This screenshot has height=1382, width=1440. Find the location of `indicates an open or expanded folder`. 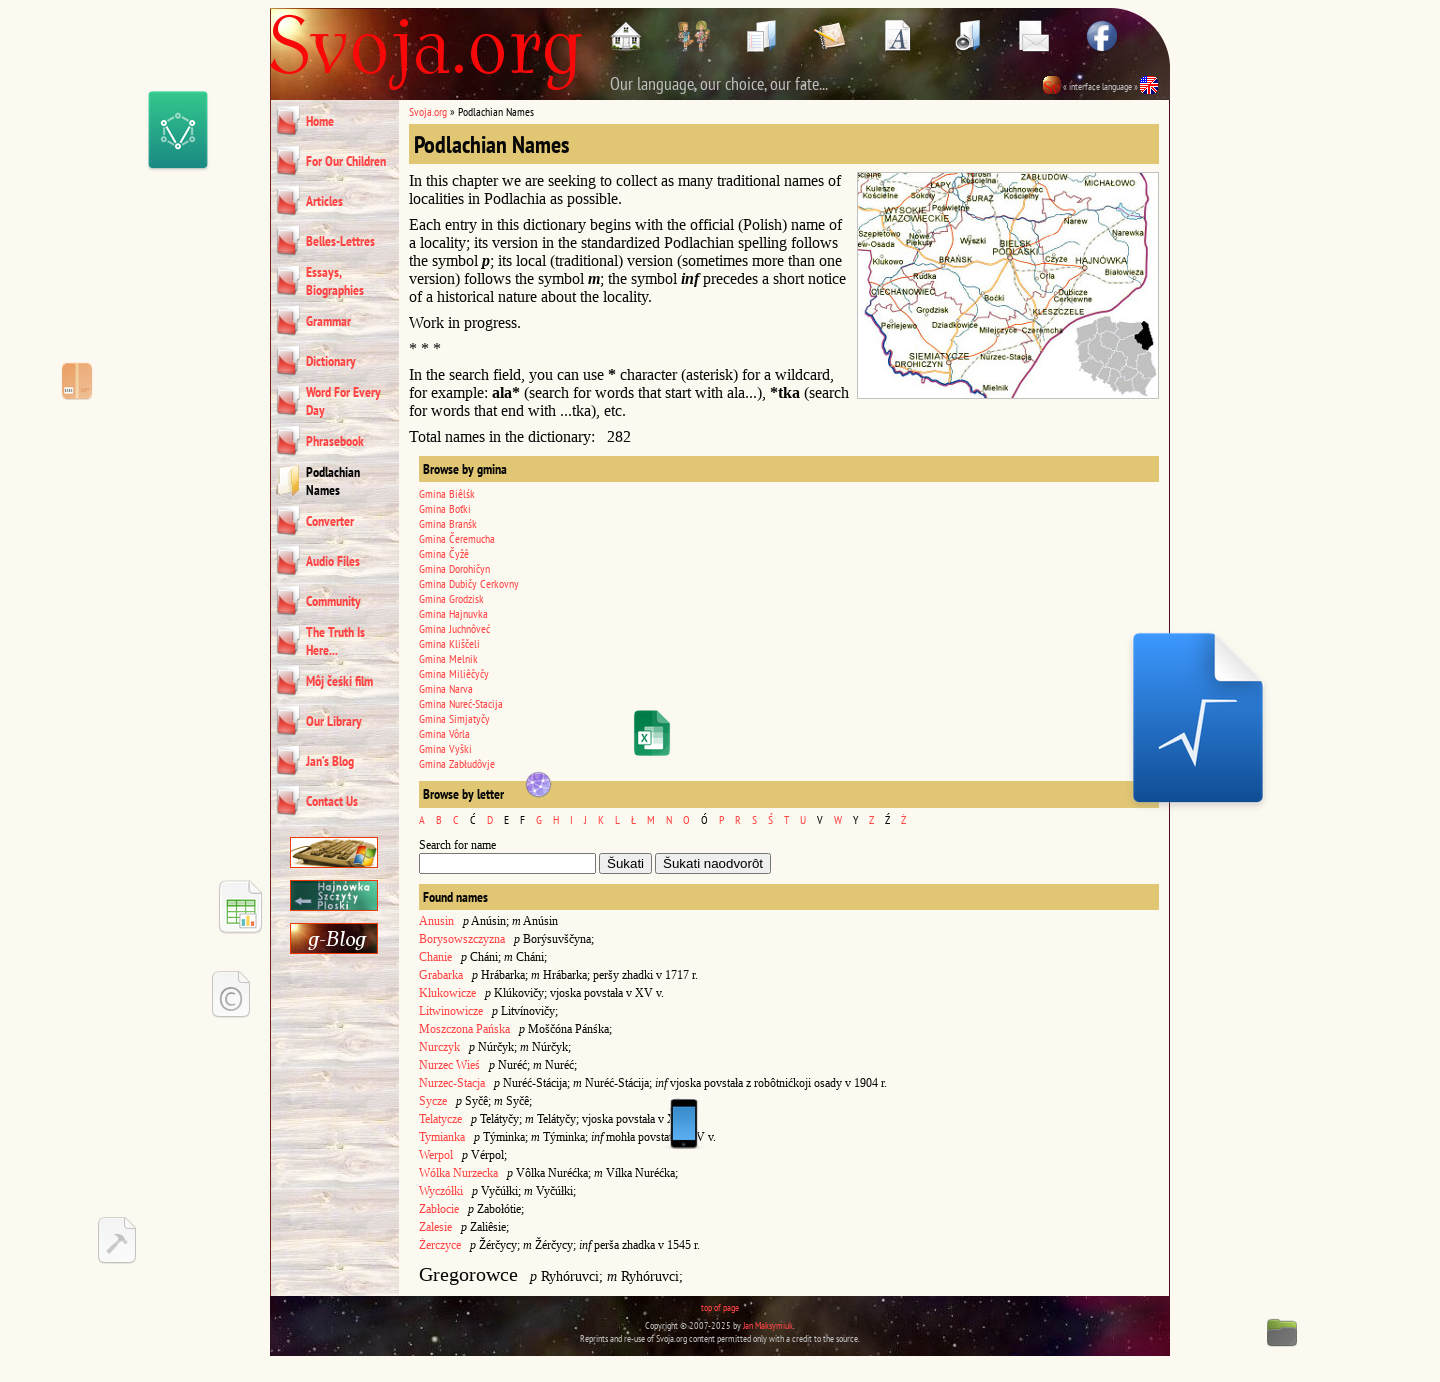

indicates an open or expanded folder is located at coordinates (1282, 1332).